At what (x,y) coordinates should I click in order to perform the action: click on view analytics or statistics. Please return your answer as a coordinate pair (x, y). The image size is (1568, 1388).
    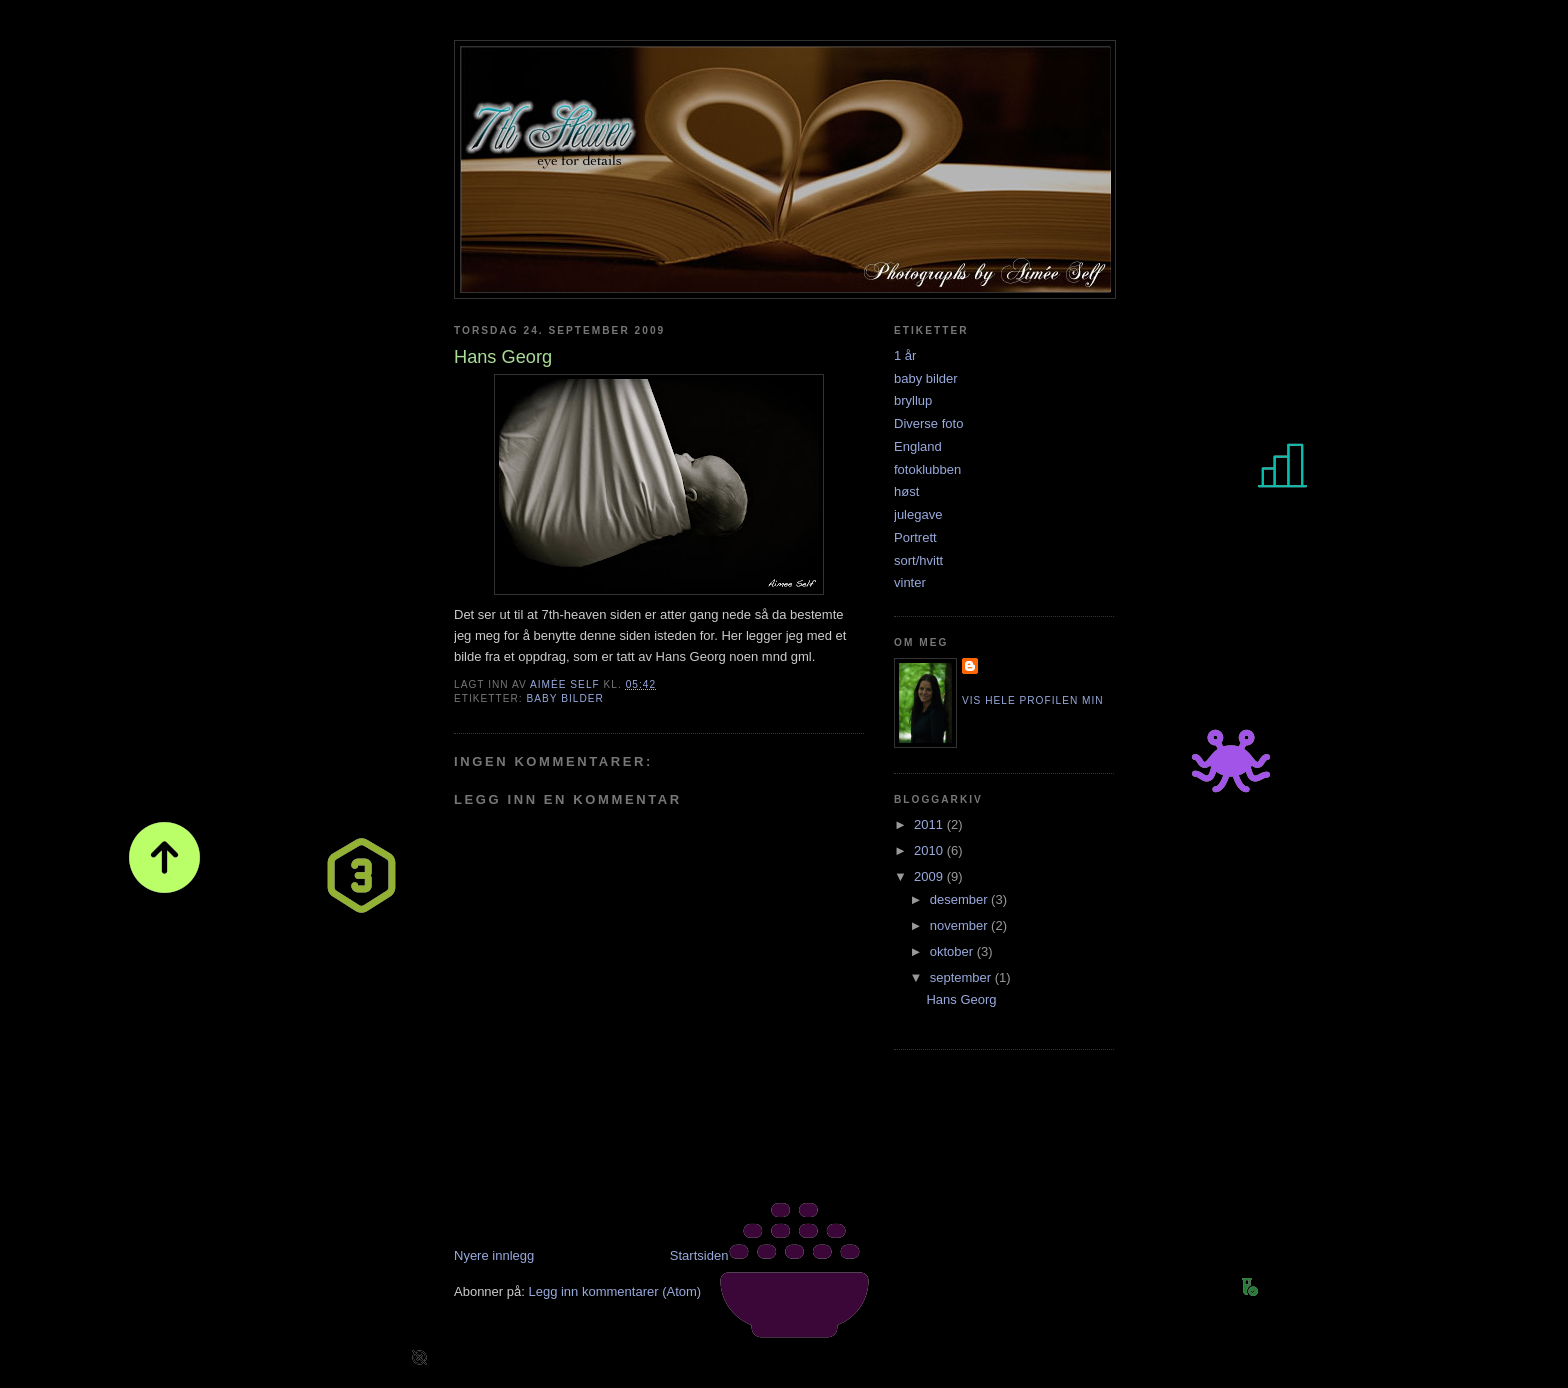
    Looking at the image, I should click on (1282, 466).